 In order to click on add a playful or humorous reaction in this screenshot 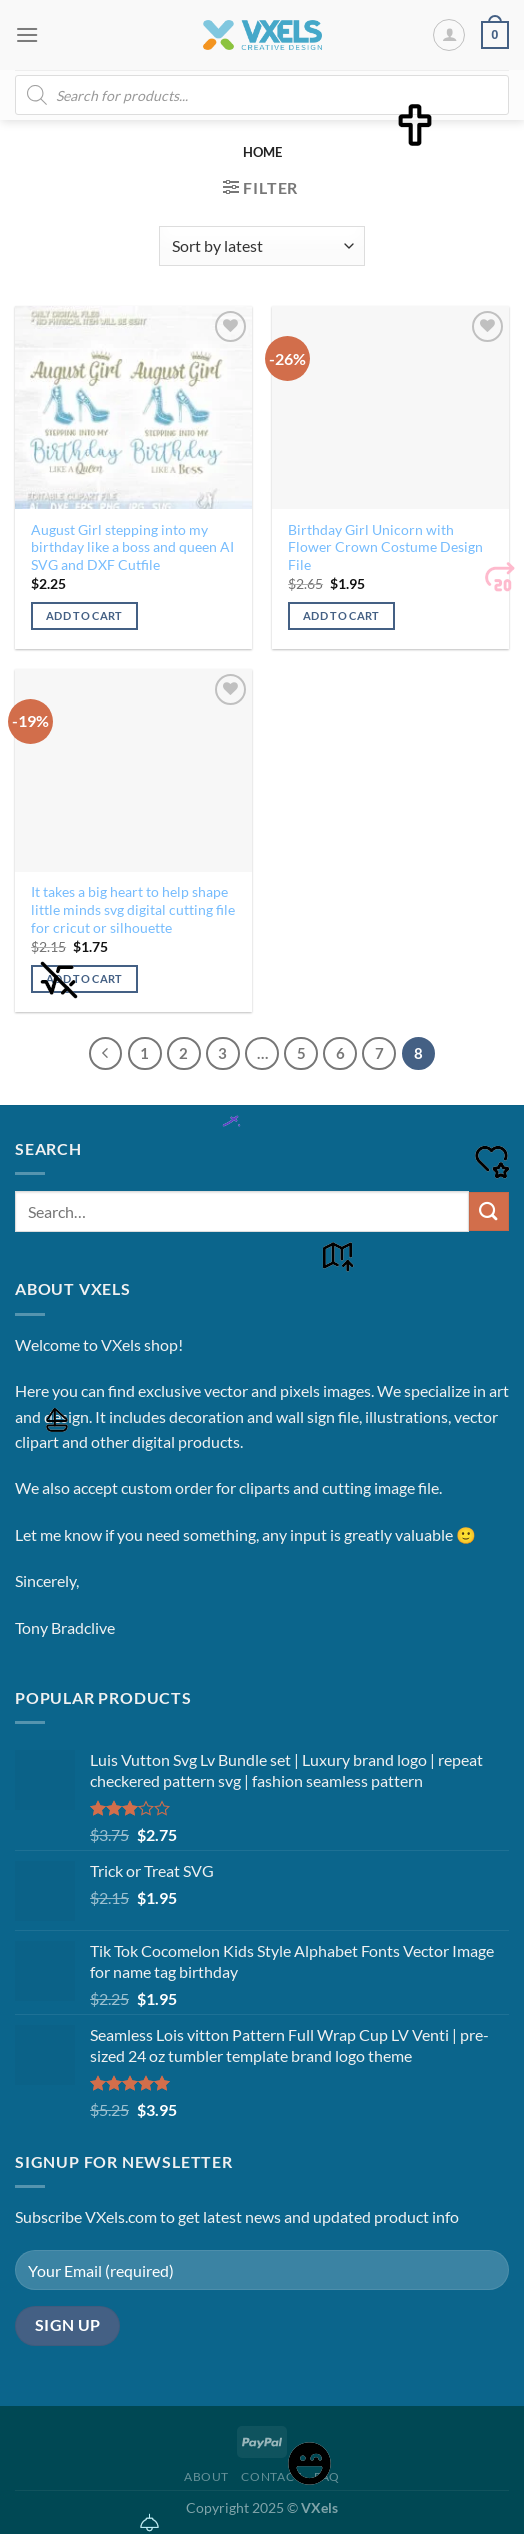, I will do `click(309, 2463)`.